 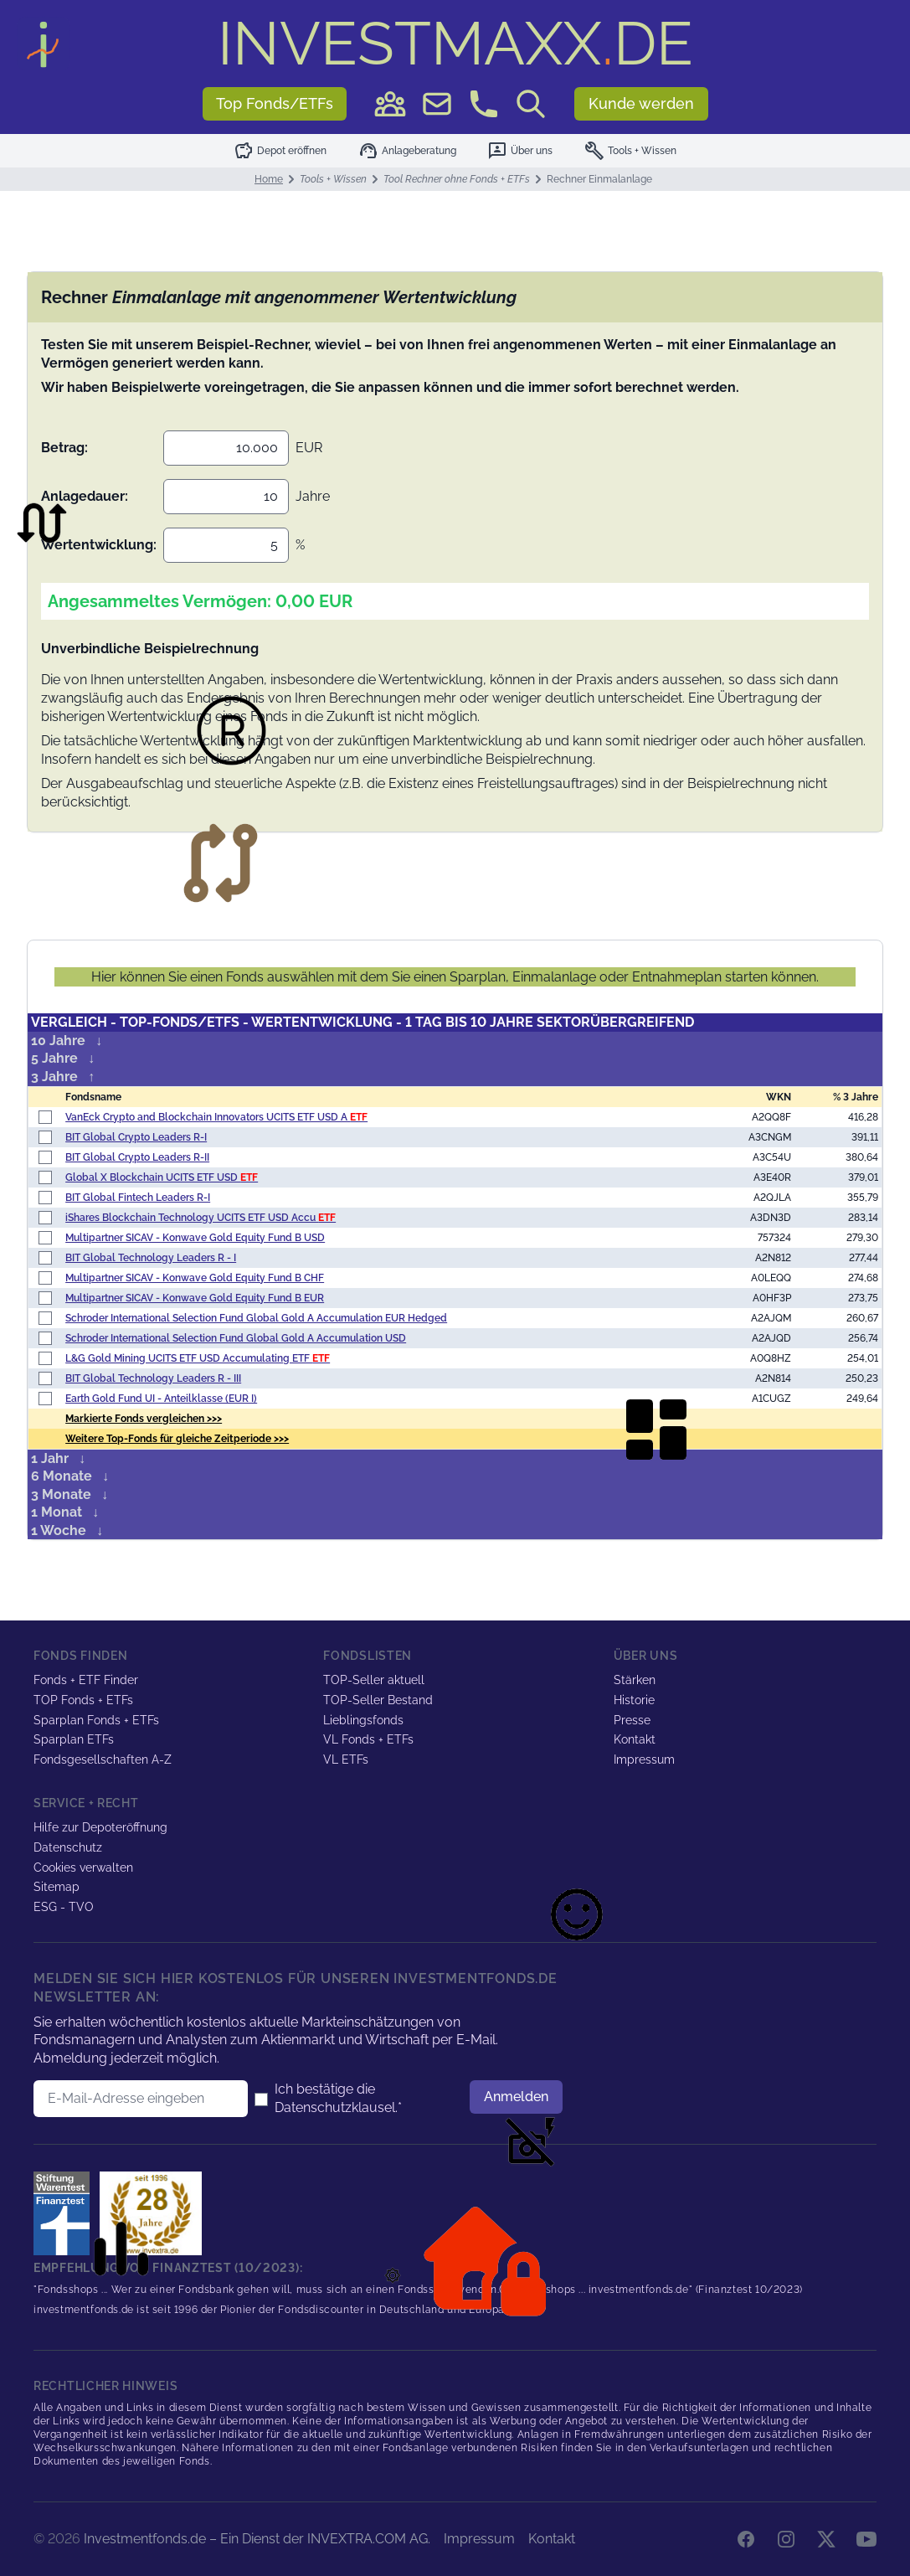 What do you see at coordinates (42, 524) in the screenshot?
I see `swap or switch between active calls` at bounding box center [42, 524].